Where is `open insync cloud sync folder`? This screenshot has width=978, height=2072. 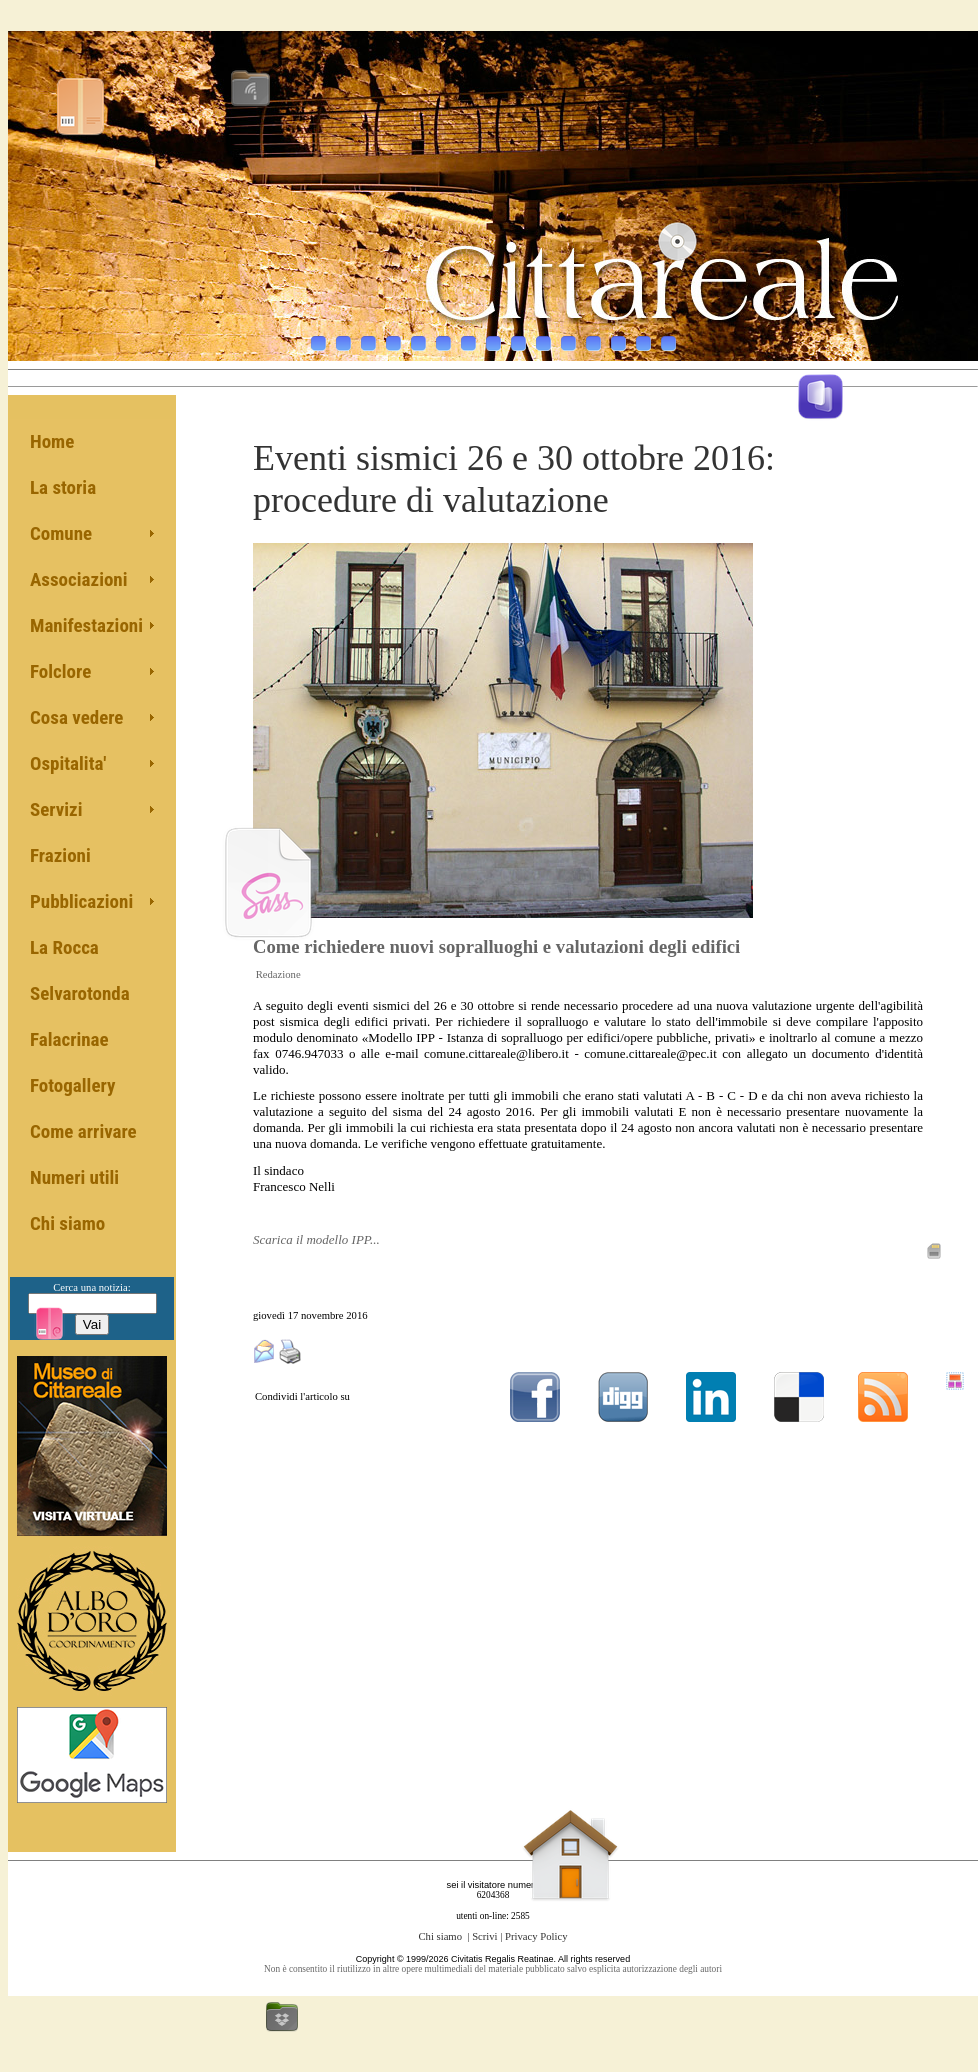 open insync cloud sync folder is located at coordinates (250, 87).